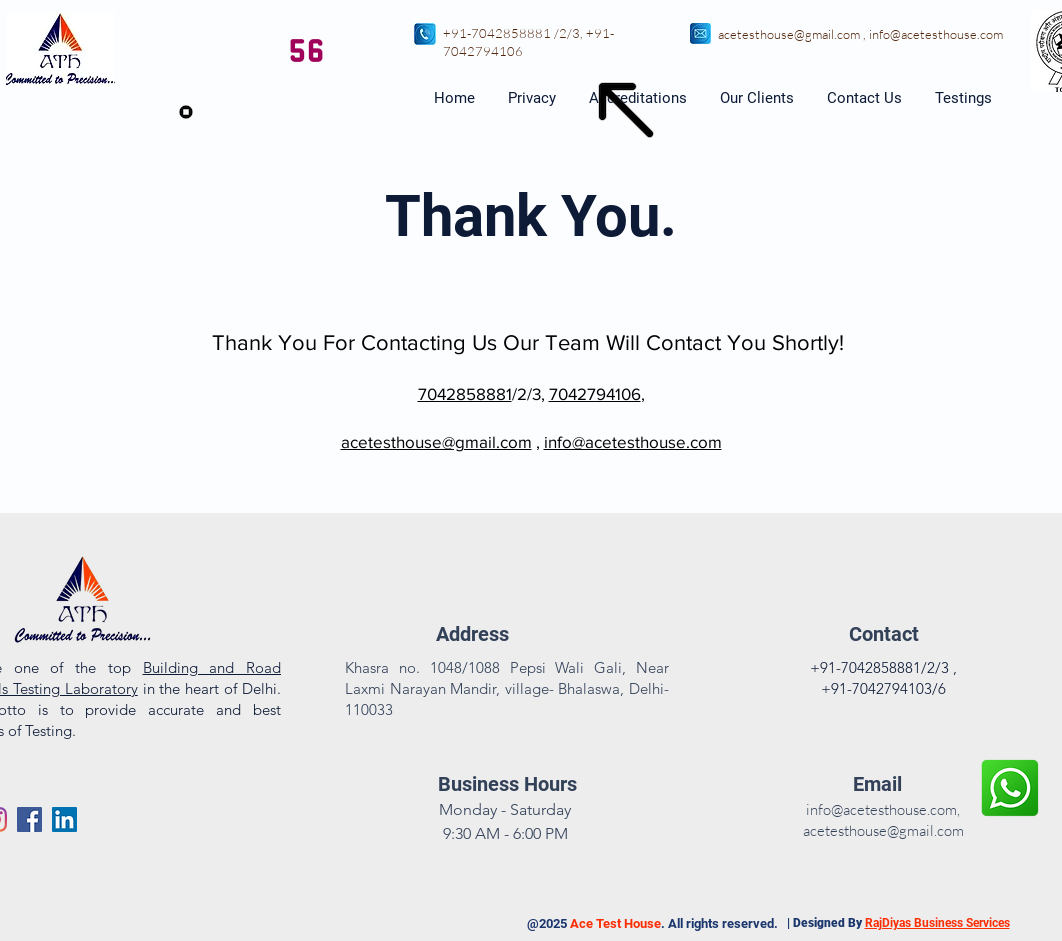 The height and width of the screenshot is (941, 1062). Describe the element at coordinates (625, 109) in the screenshot. I see `navigate to the northwest direction` at that location.